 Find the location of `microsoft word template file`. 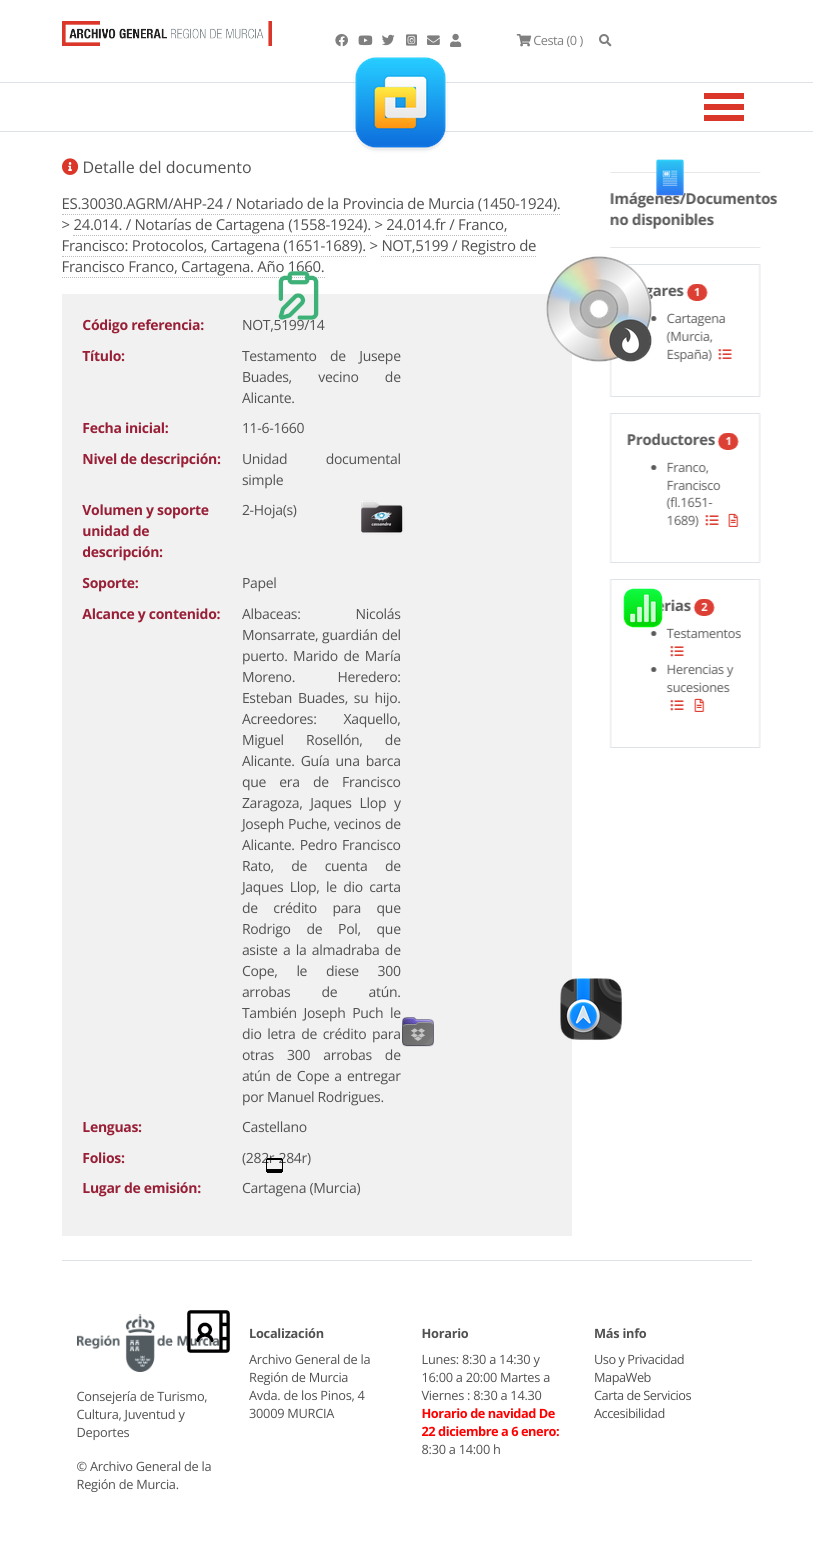

microsoft word template file is located at coordinates (670, 178).